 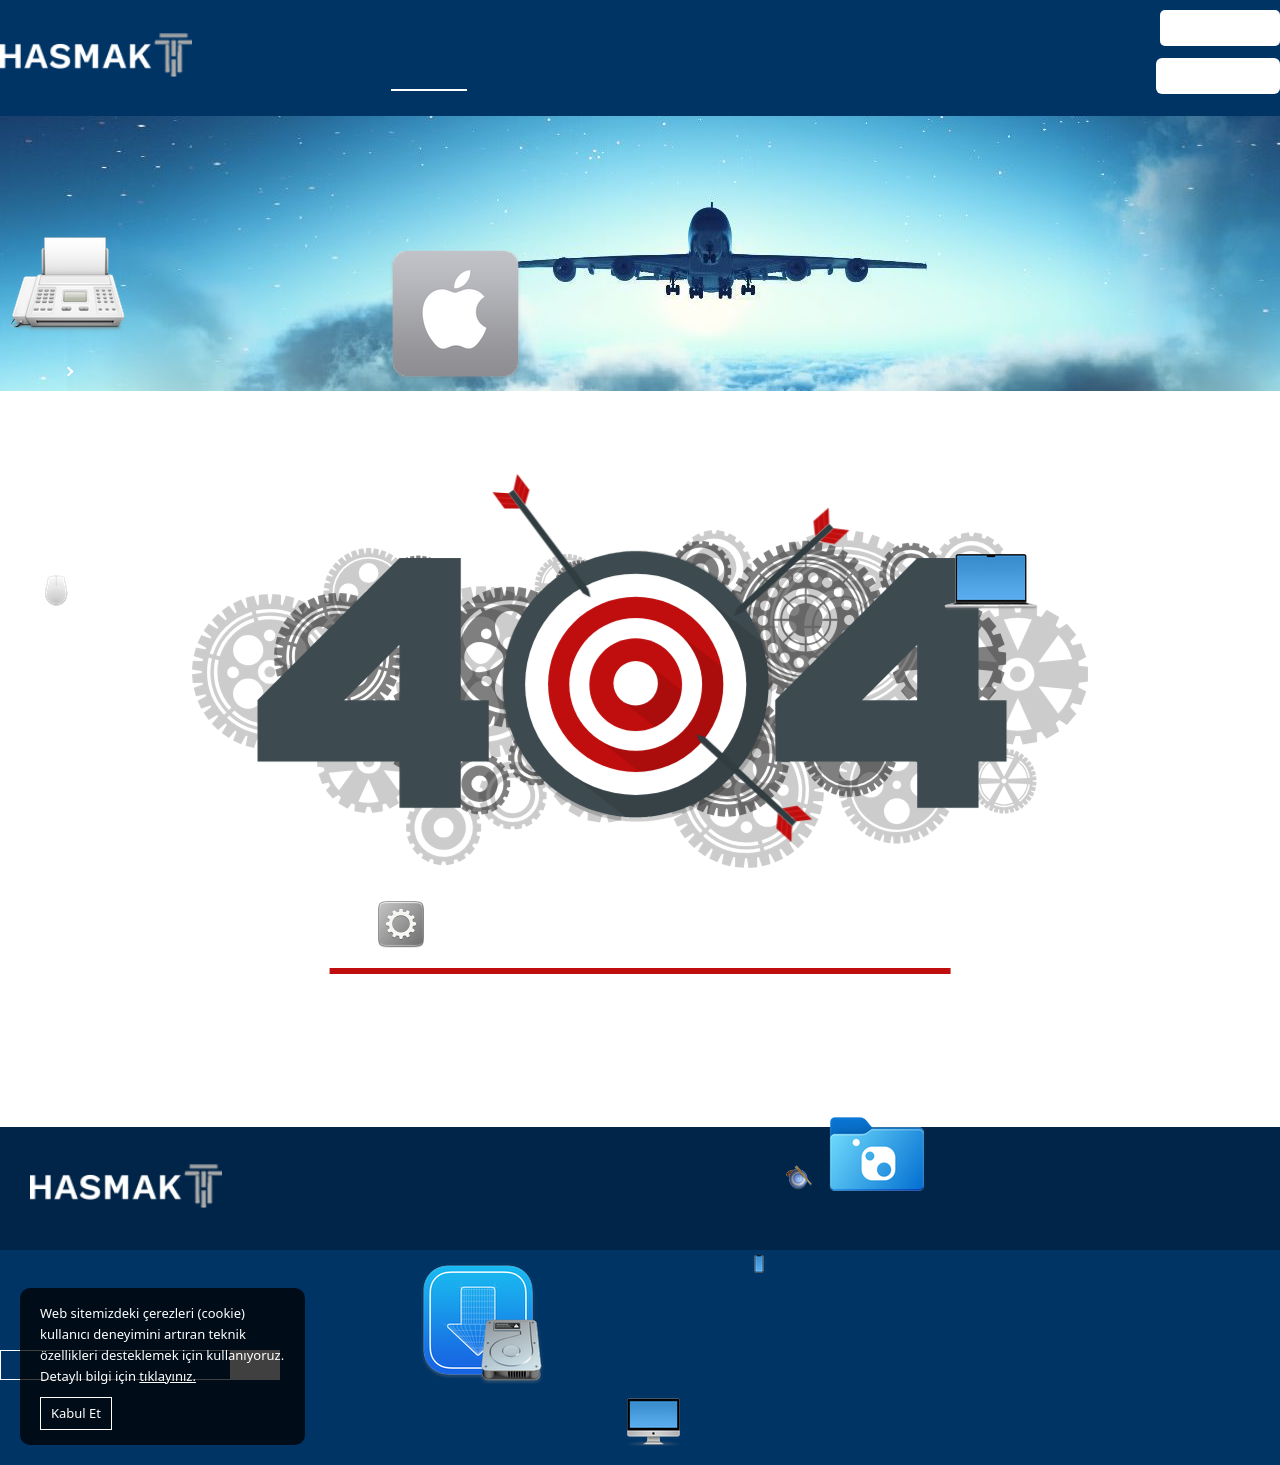 I want to click on access Apple ID account settings, so click(x=455, y=313).